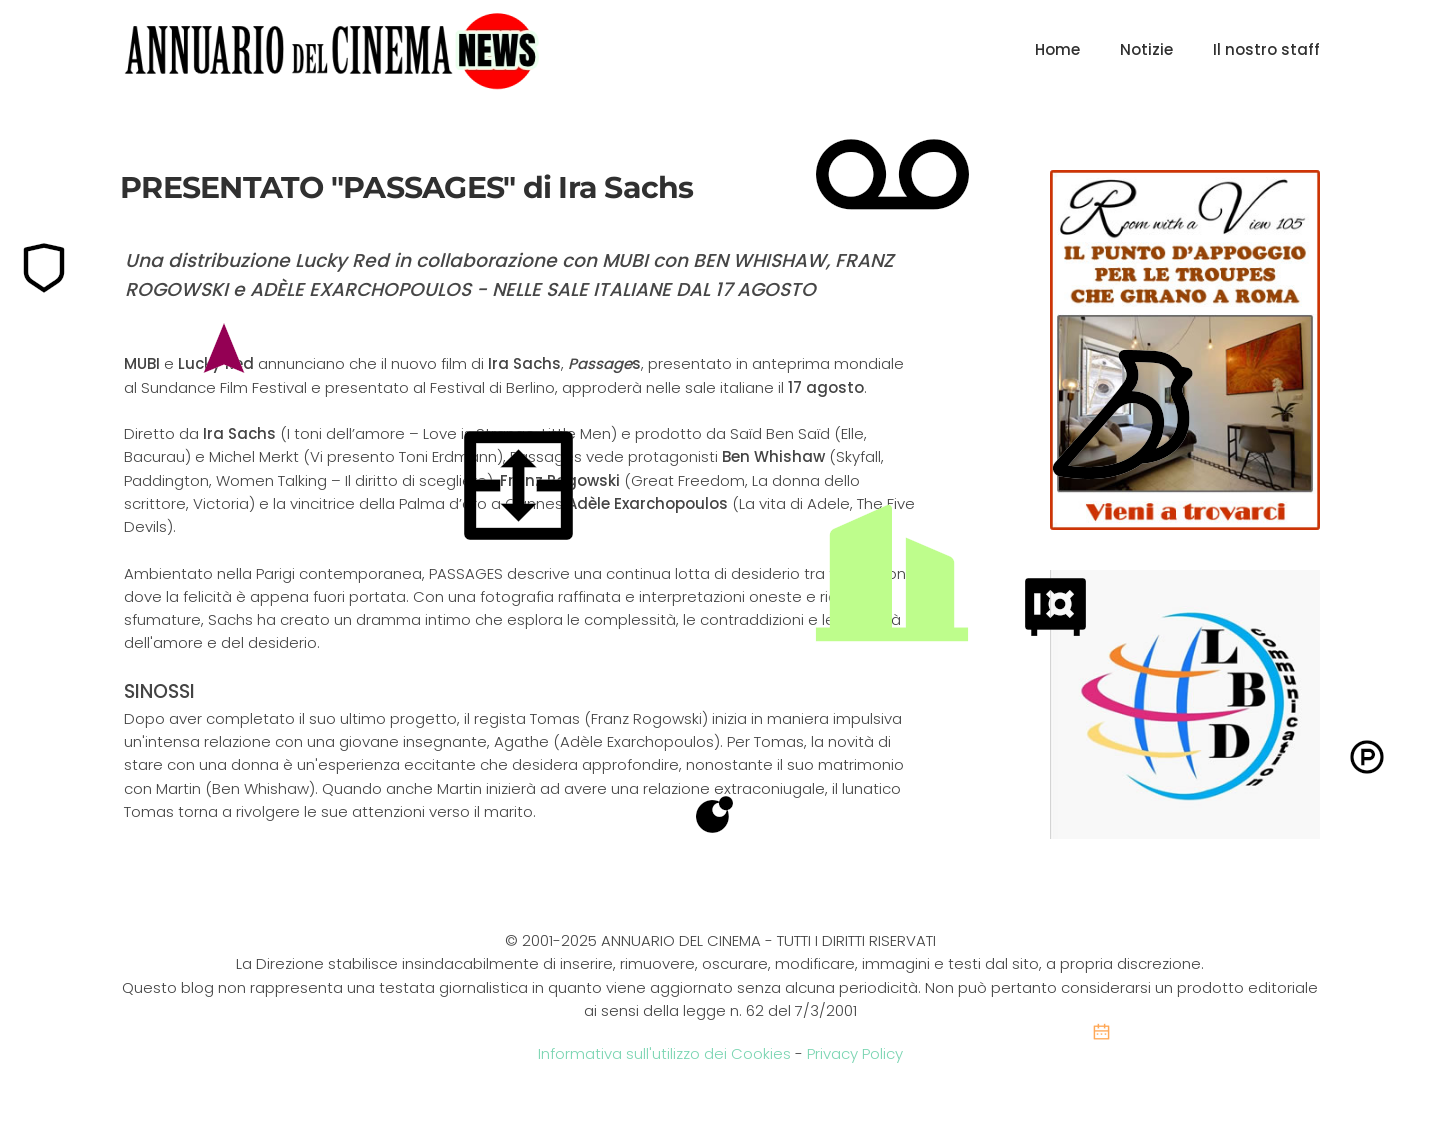 Image resolution: width=1440 pixels, height=1135 pixels. I want to click on visit Product Hunt website, so click(1367, 757).